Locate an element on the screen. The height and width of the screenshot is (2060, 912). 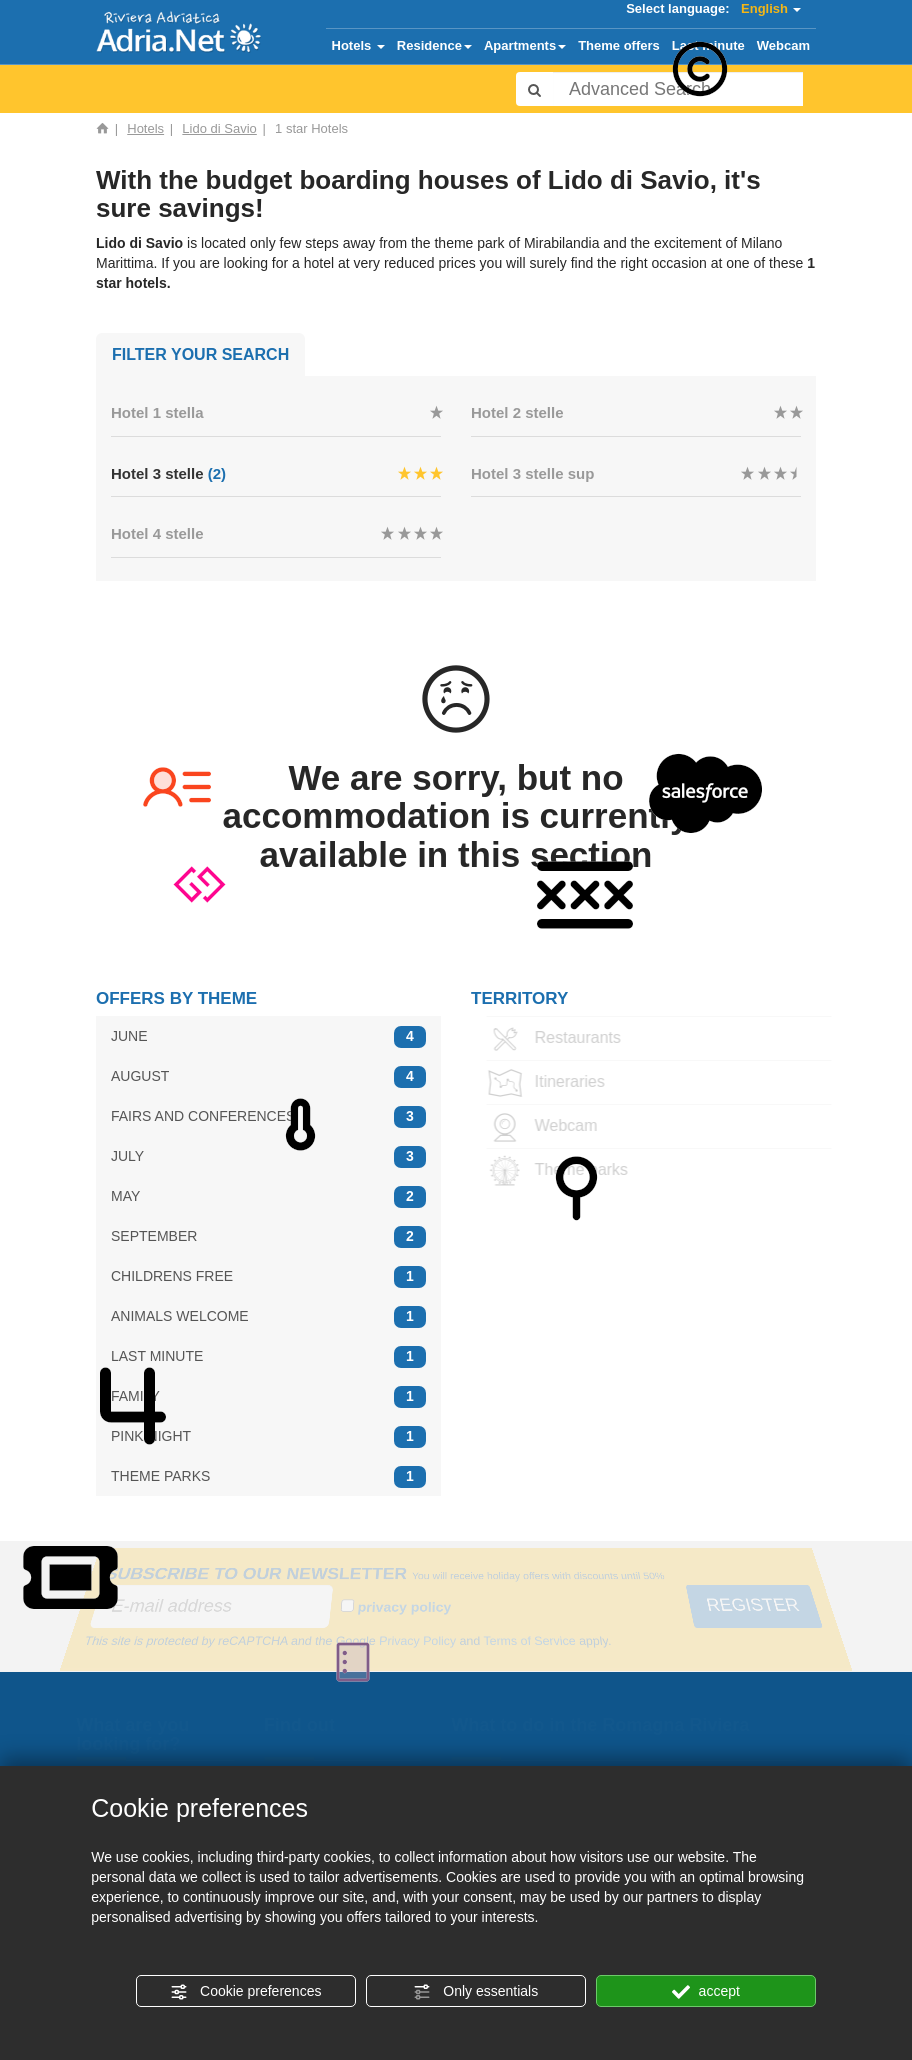
open salesforce CRM application is located at coordinates (705, 793).